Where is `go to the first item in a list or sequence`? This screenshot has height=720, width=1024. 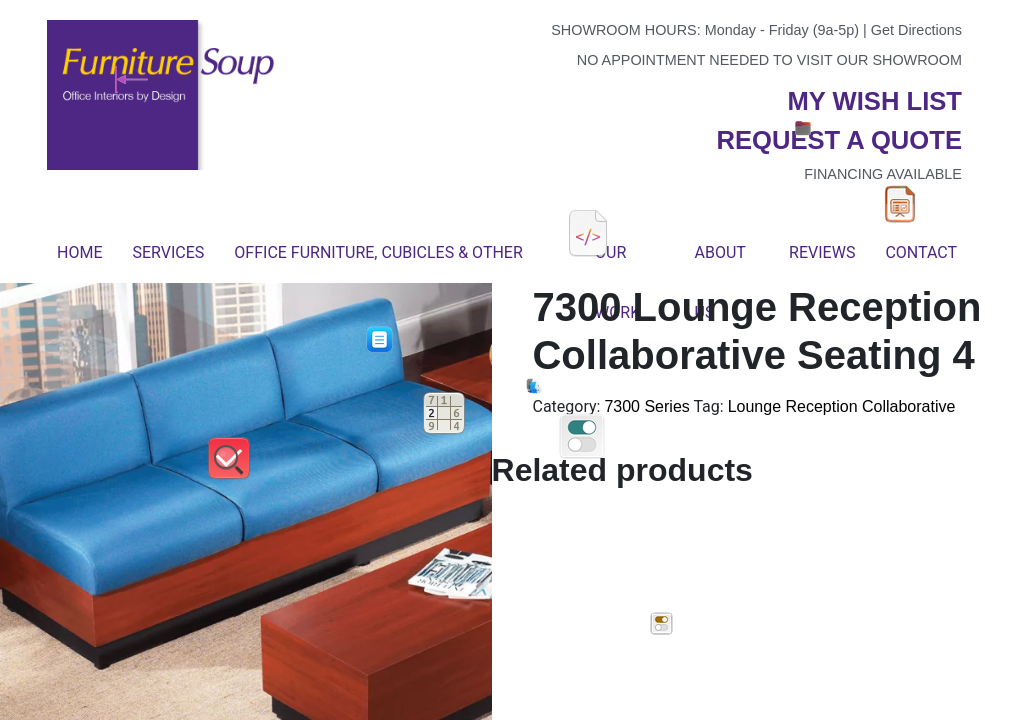 go to the first item in a list or sequence is located at coordinates (131, 79).